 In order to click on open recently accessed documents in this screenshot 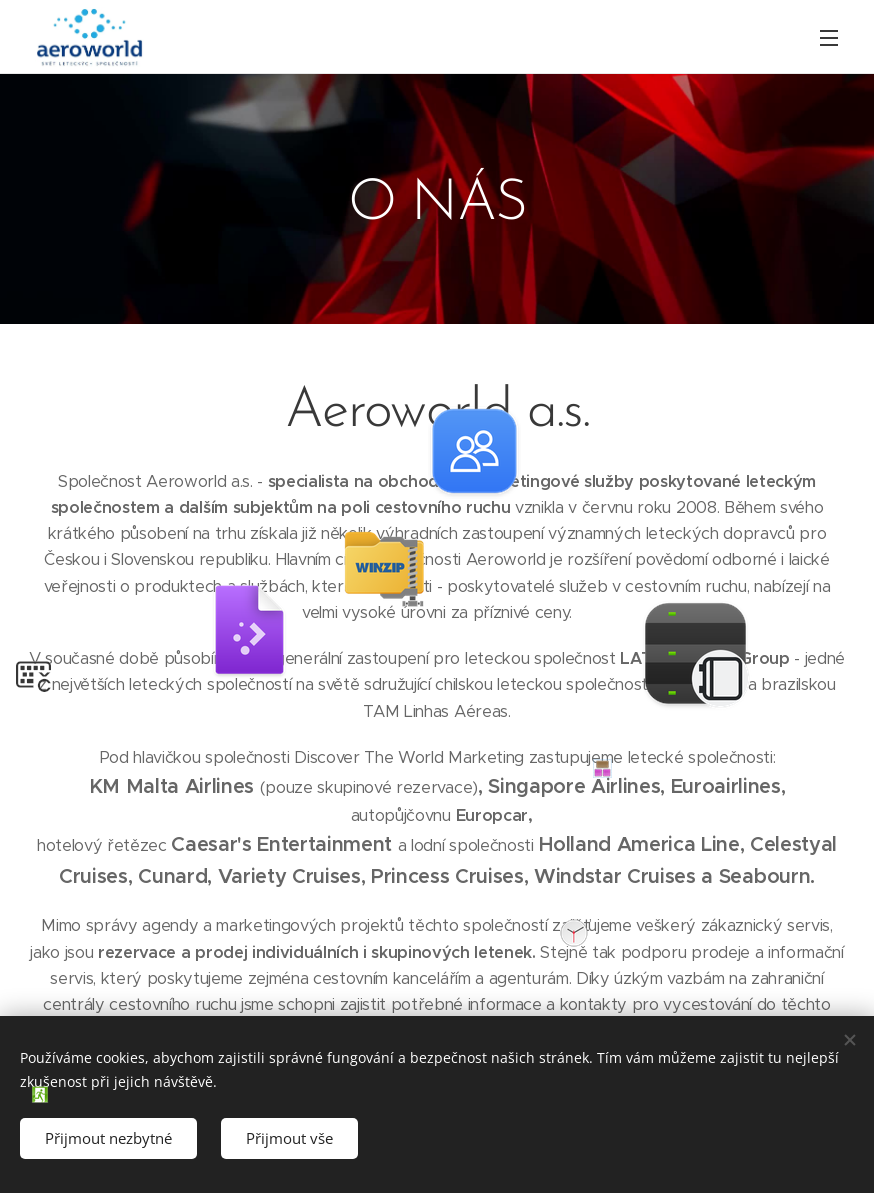, I will do `click(574, 933)`.